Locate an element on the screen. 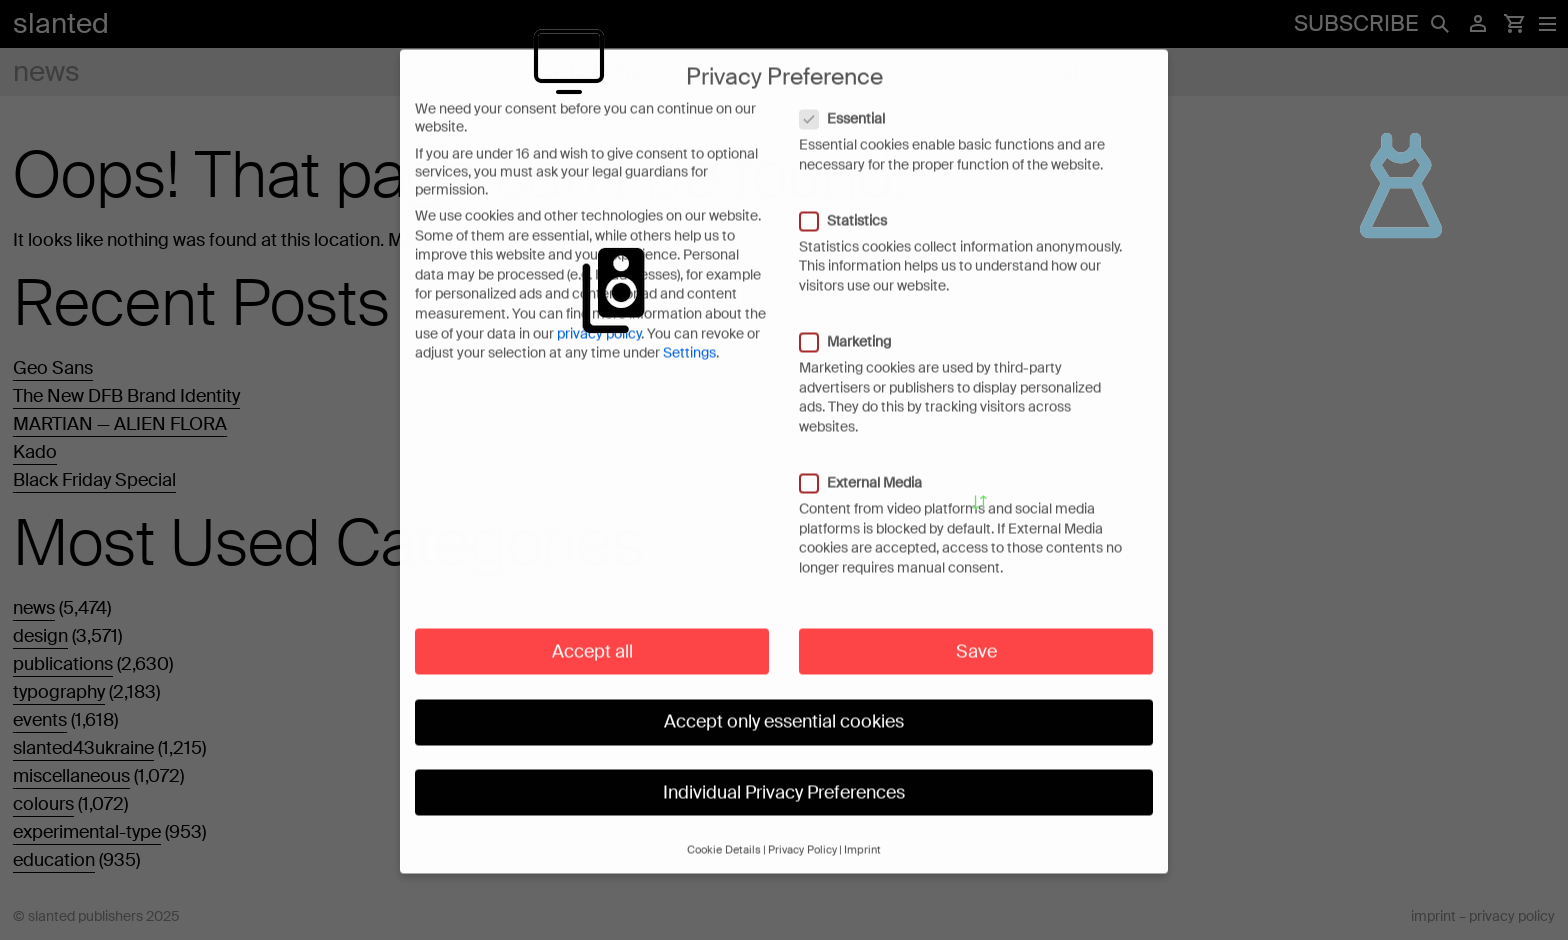  view display settings is located at coordinates (569, 59).